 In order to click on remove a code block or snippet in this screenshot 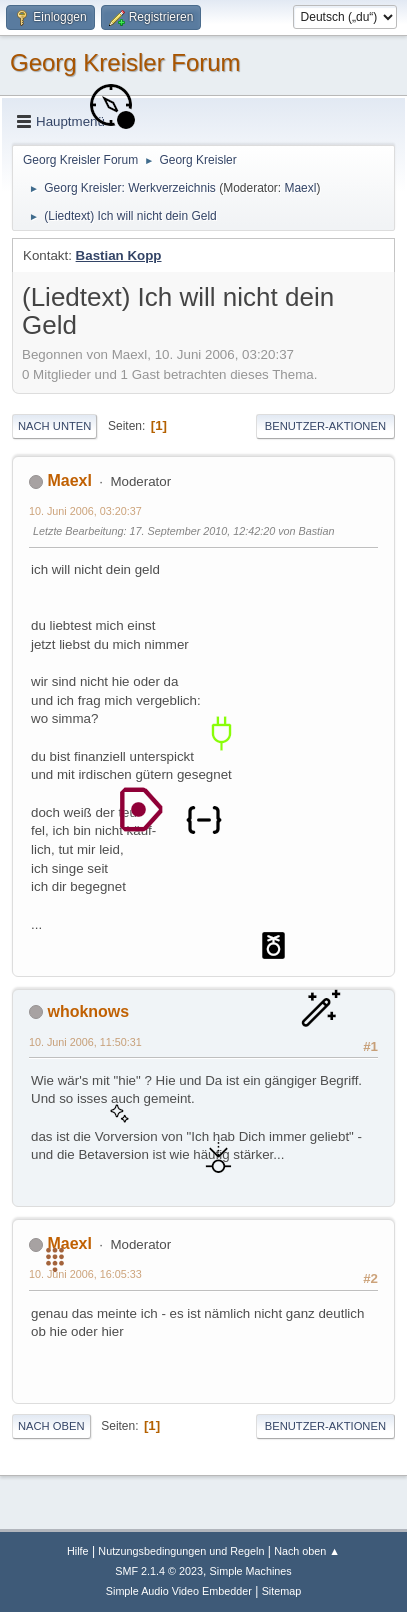, I will do `click(204, 820)`.